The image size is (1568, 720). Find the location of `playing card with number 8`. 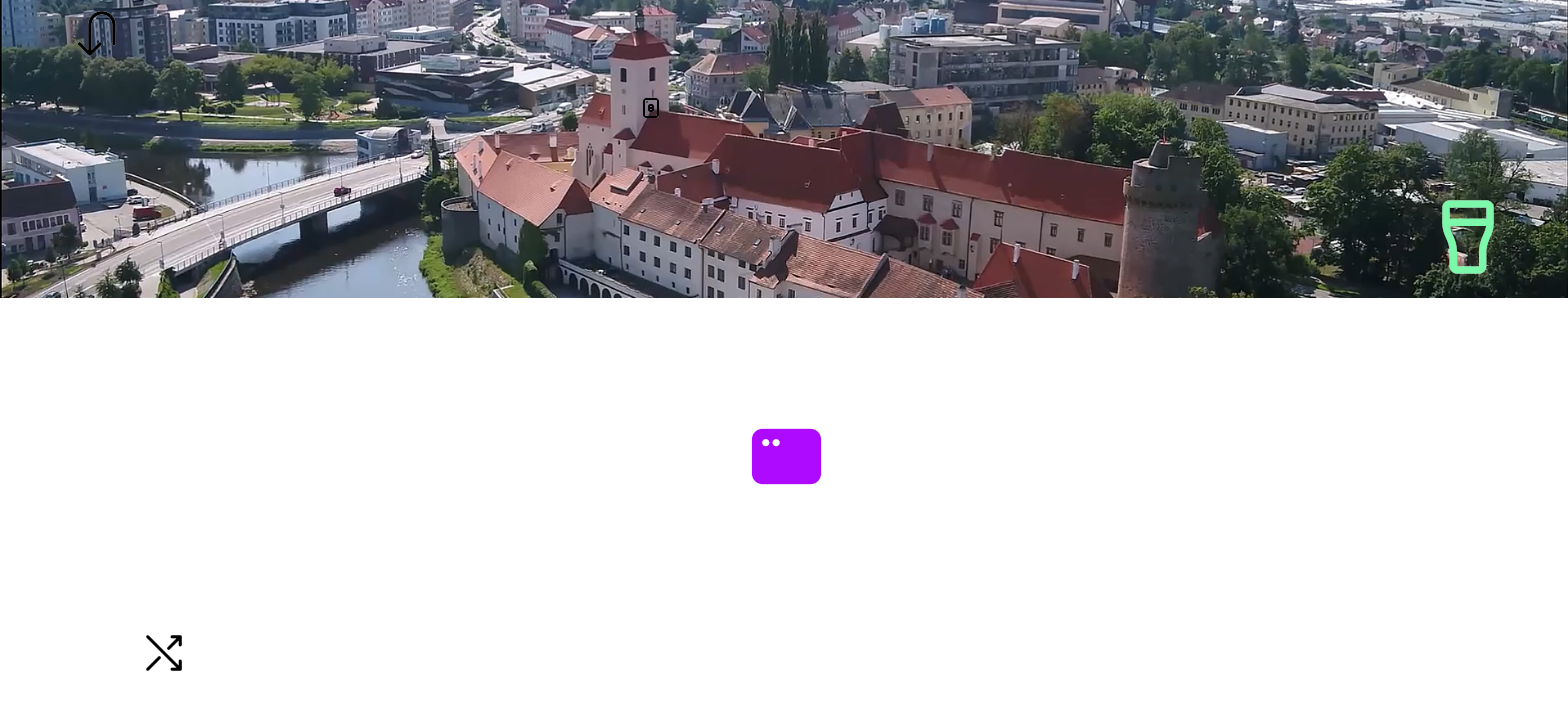

playing card with number 8 is located at coordinates (651, 108).